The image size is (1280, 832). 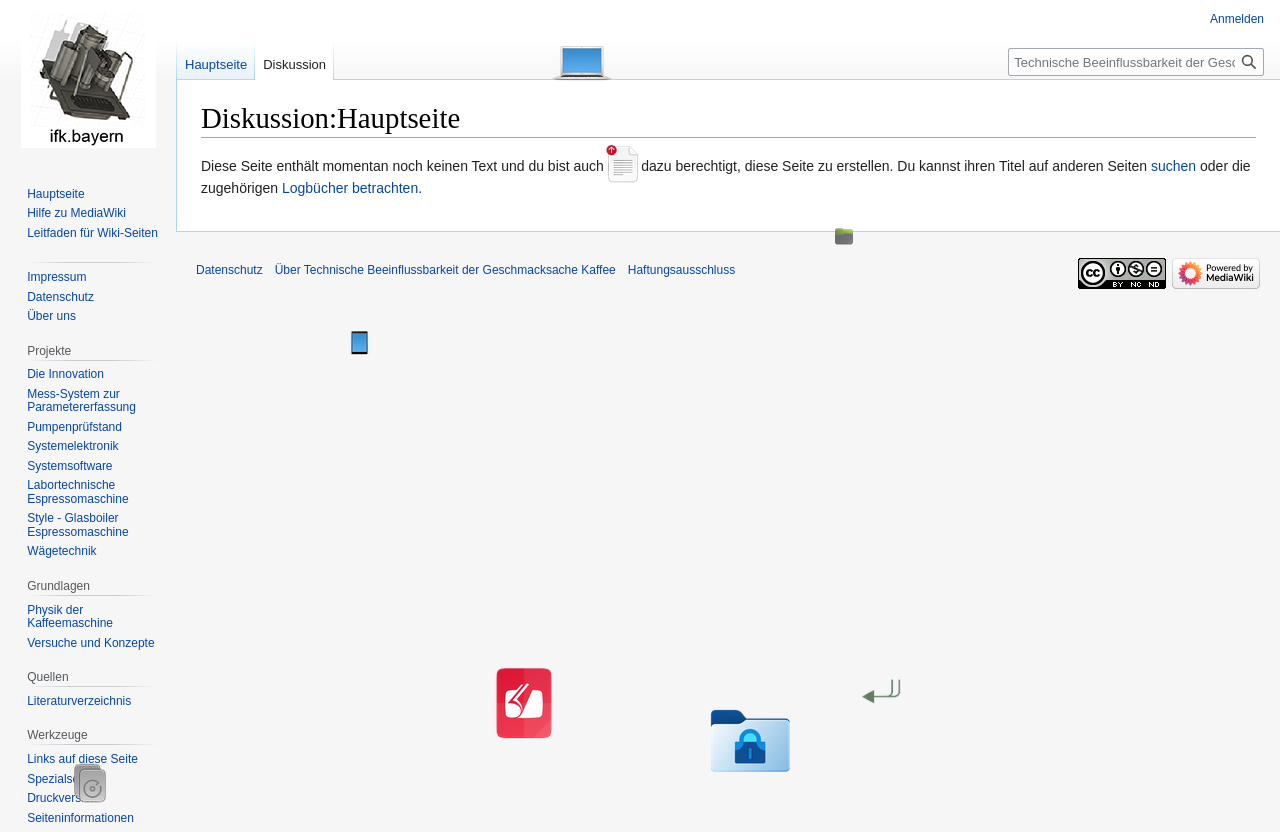 What do you see at coordinates (623, 164) in the screenshot?
I see `send or share a document` at bounding box center [623, 164].